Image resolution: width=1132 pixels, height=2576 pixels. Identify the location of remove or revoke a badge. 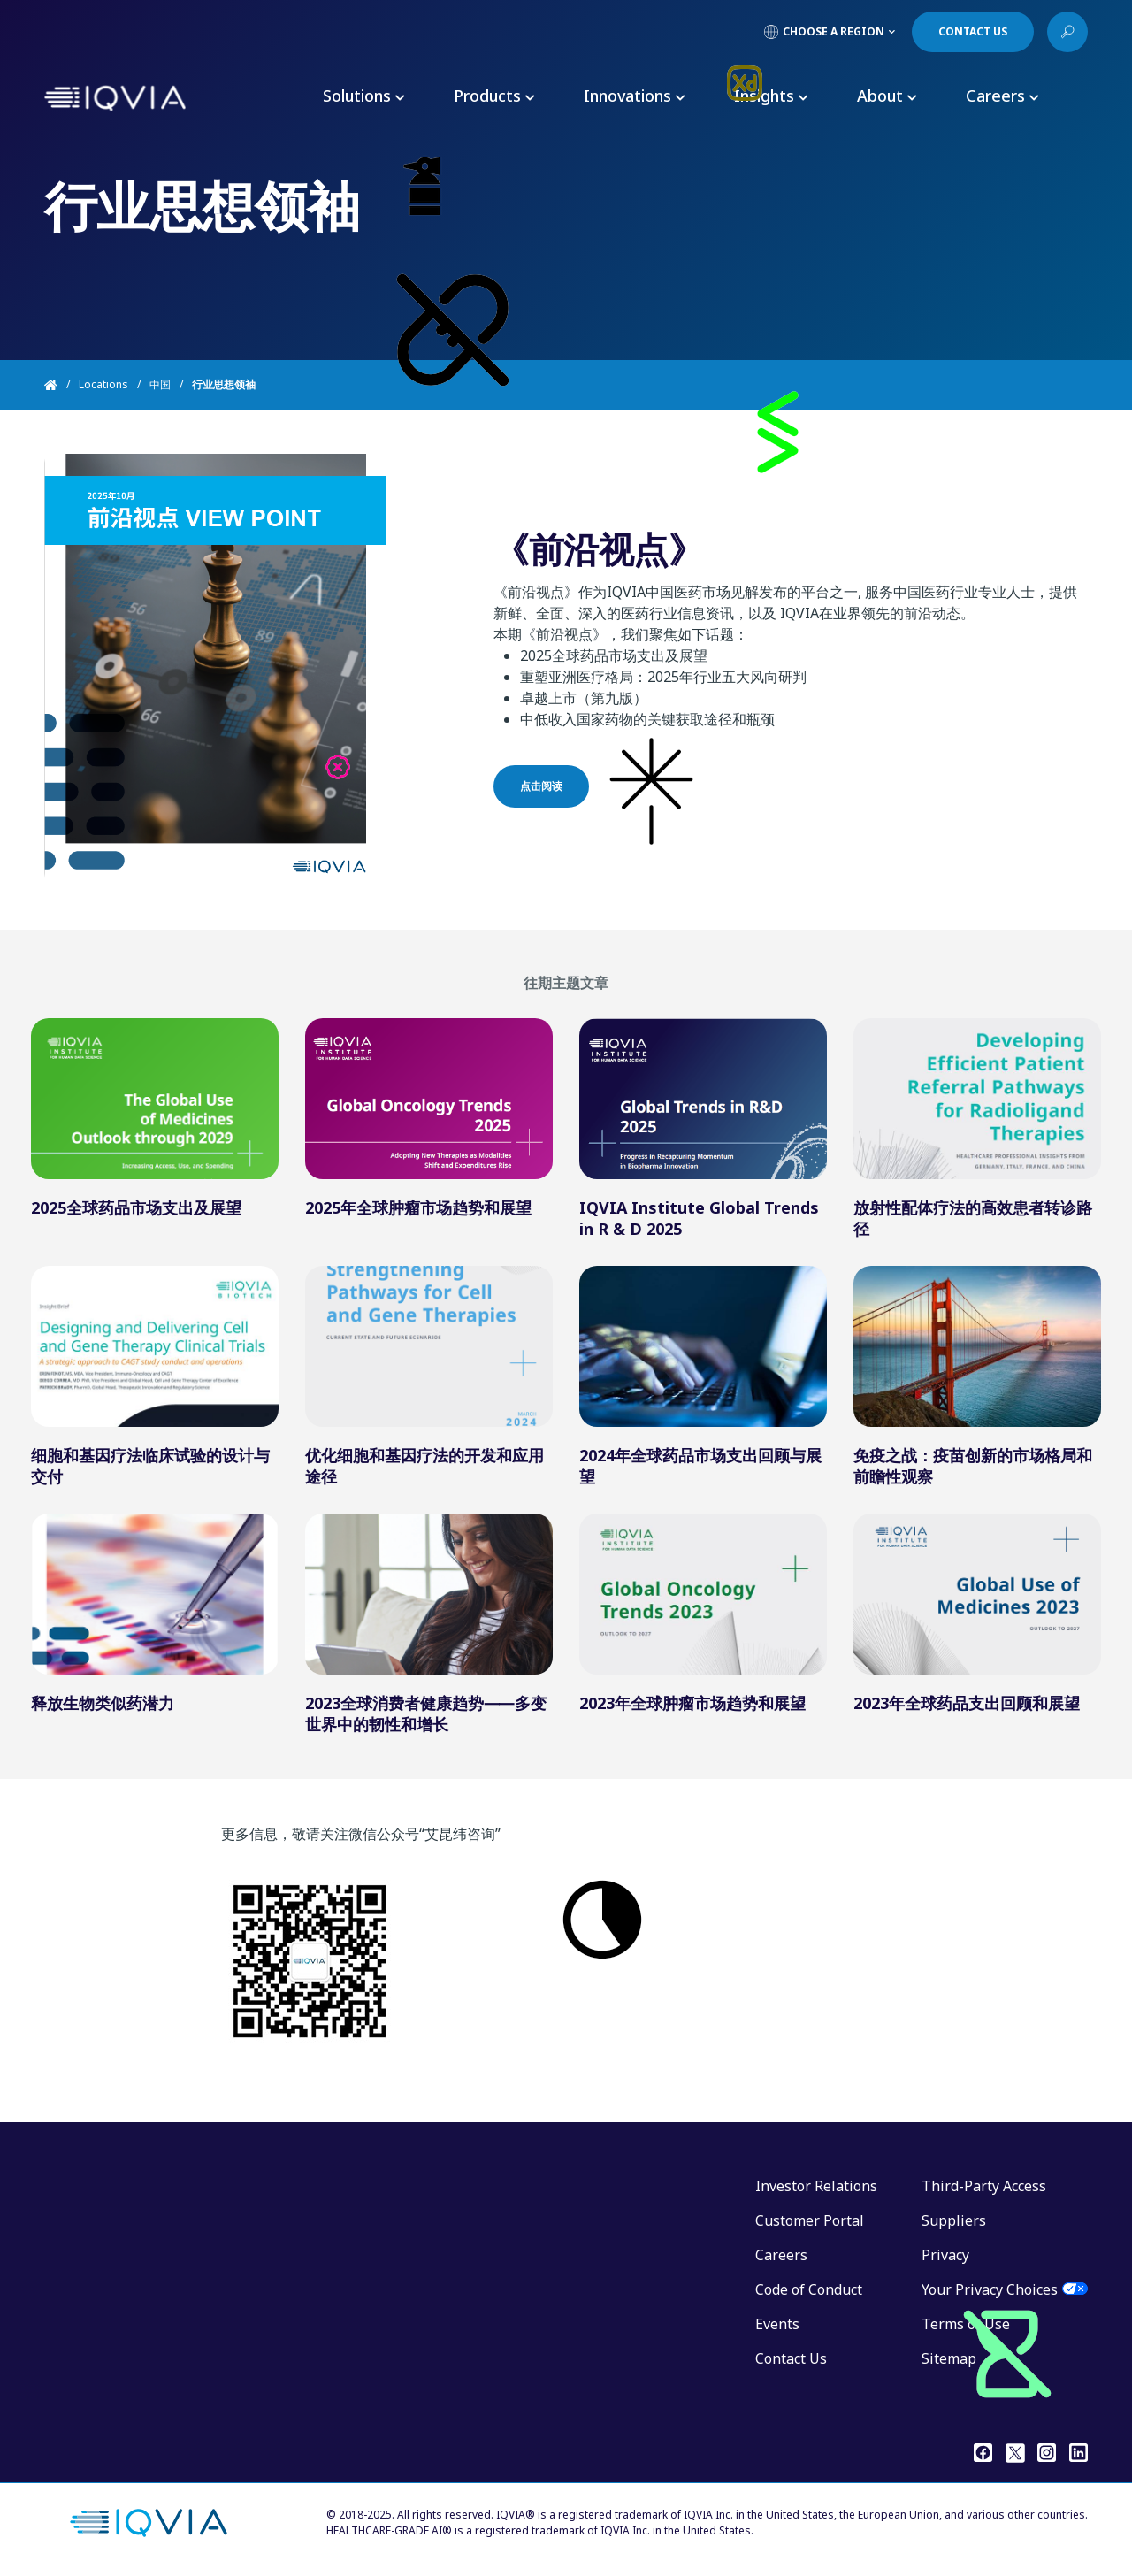
(338, 767).